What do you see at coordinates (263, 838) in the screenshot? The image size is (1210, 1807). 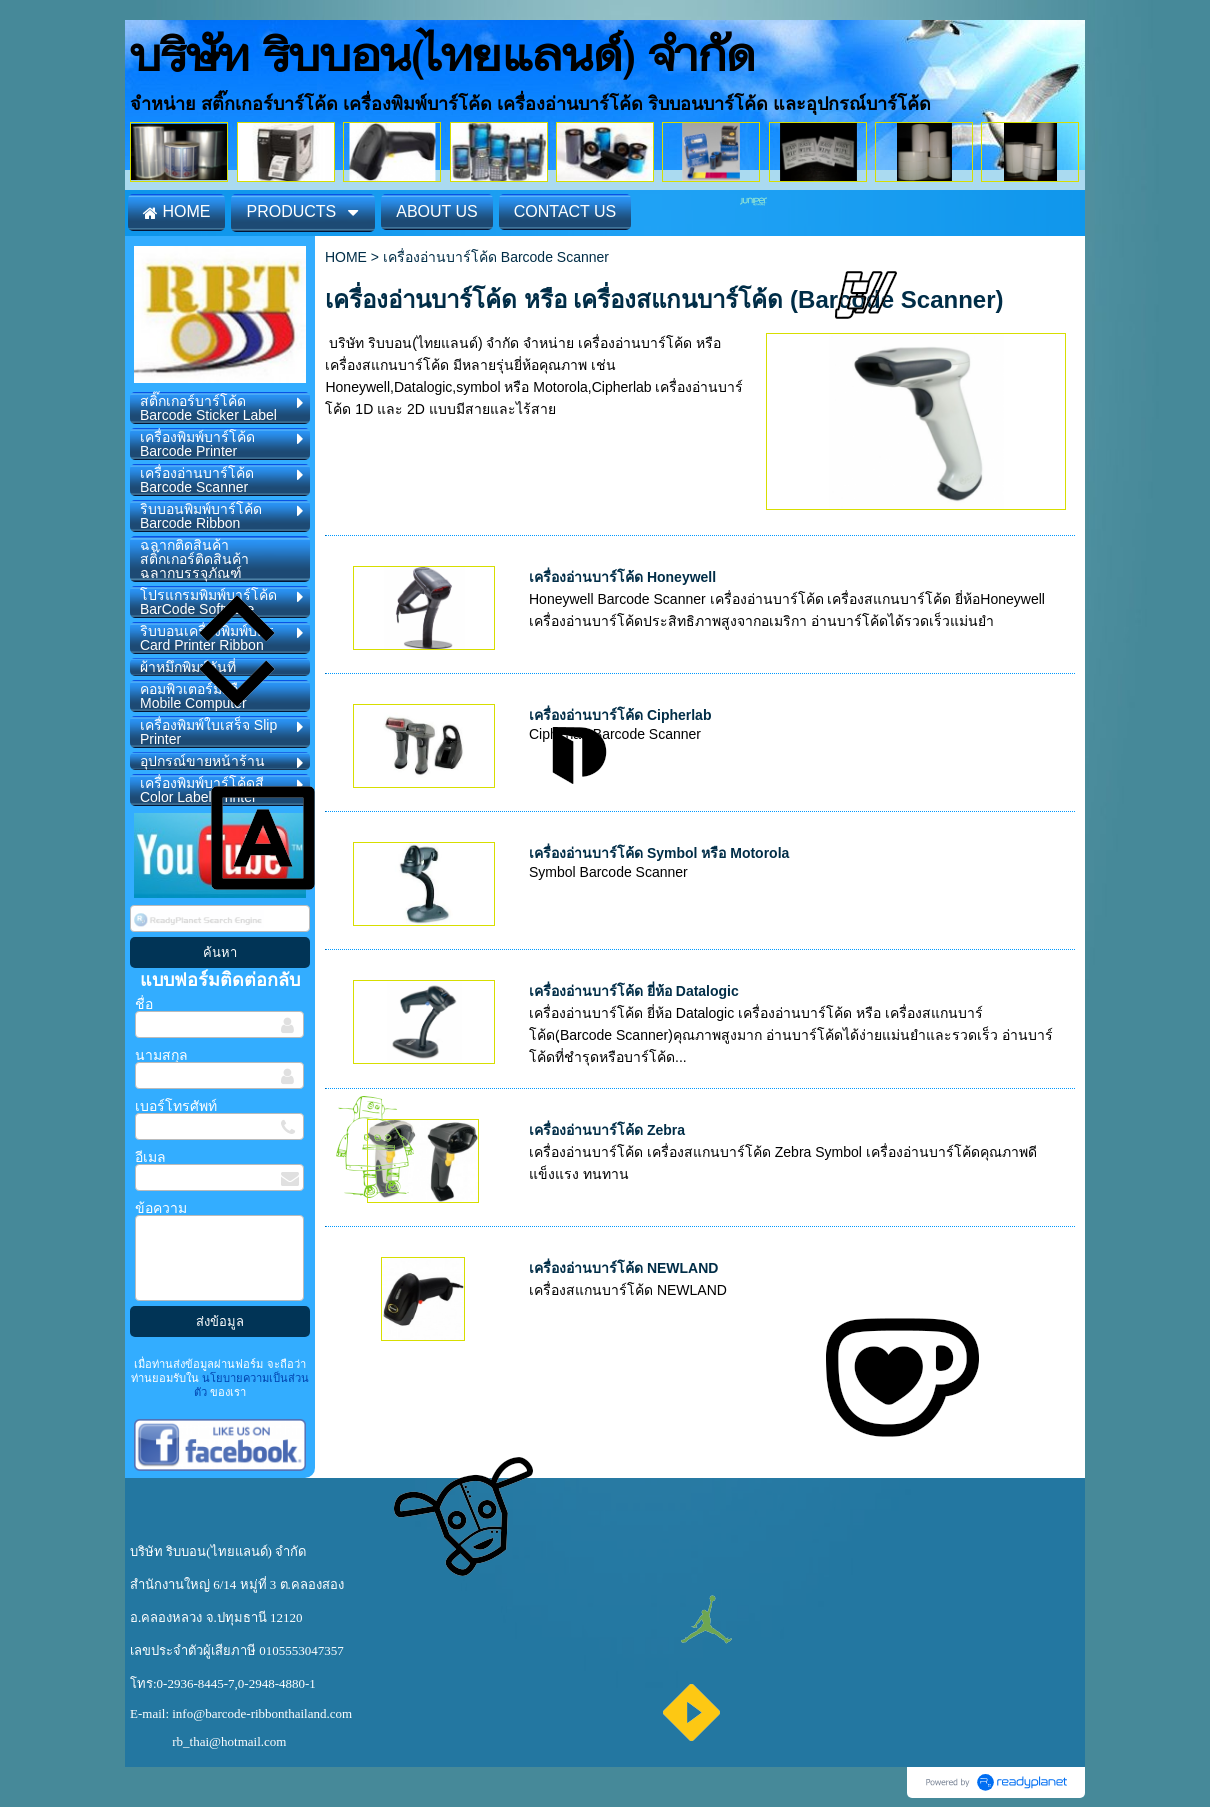 I see `switch keyboard input method` at bounding box center [263, 838].